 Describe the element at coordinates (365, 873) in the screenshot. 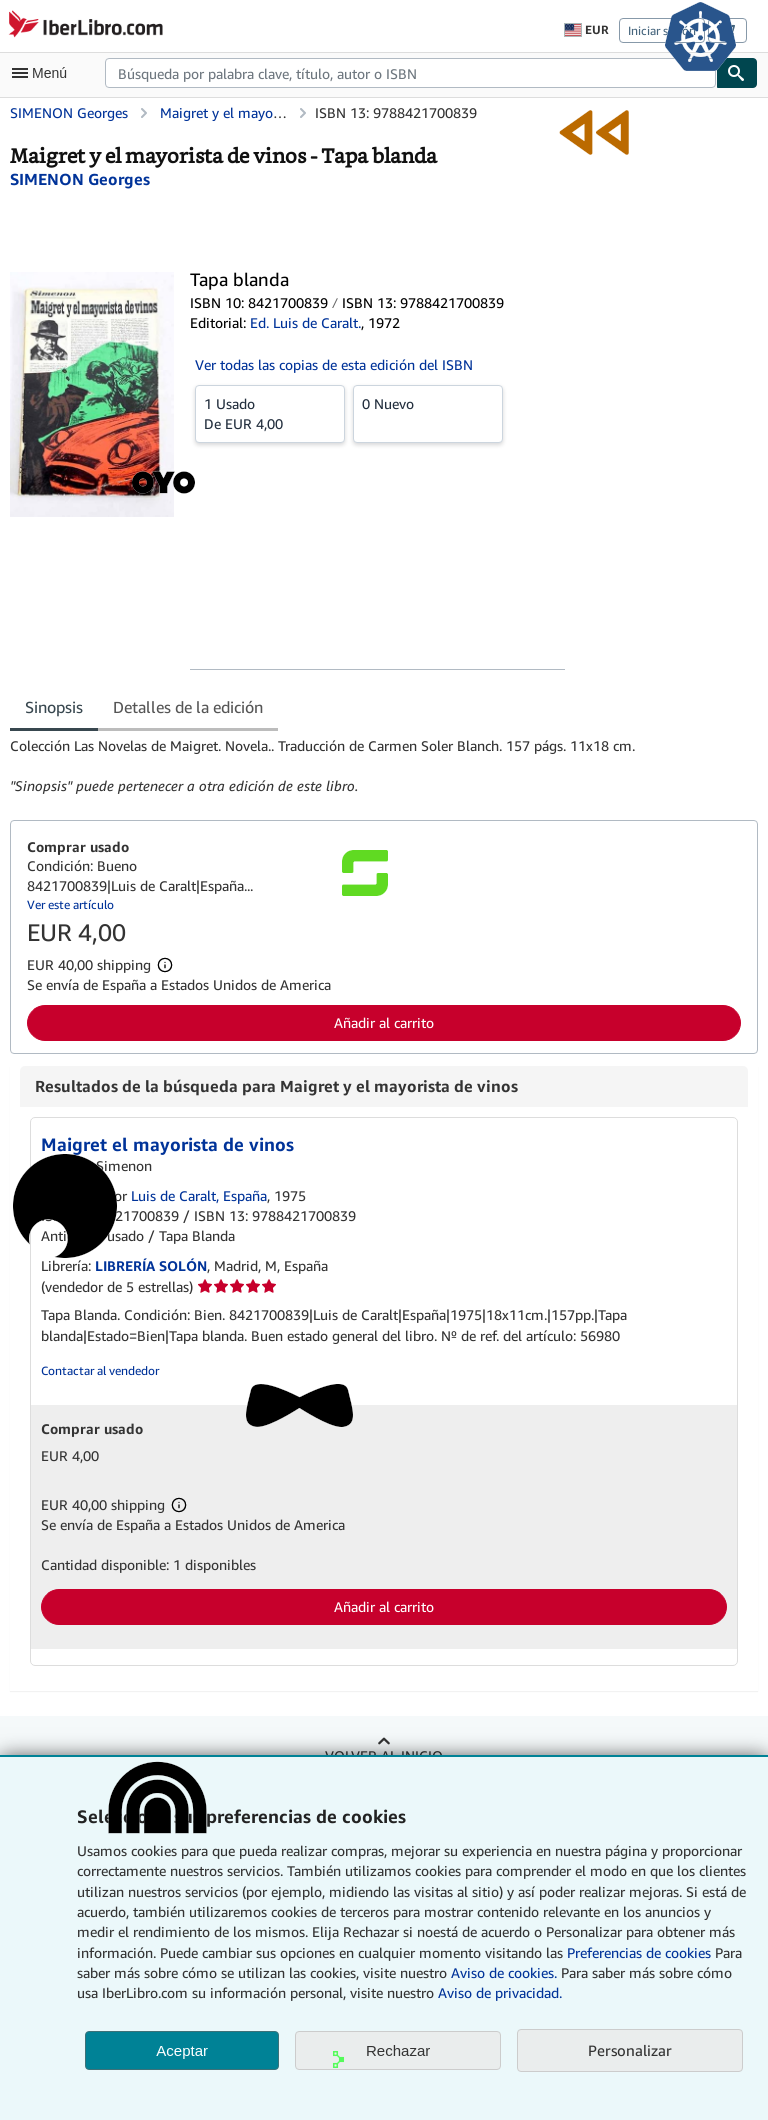

I see `start.gg logo` at that location.